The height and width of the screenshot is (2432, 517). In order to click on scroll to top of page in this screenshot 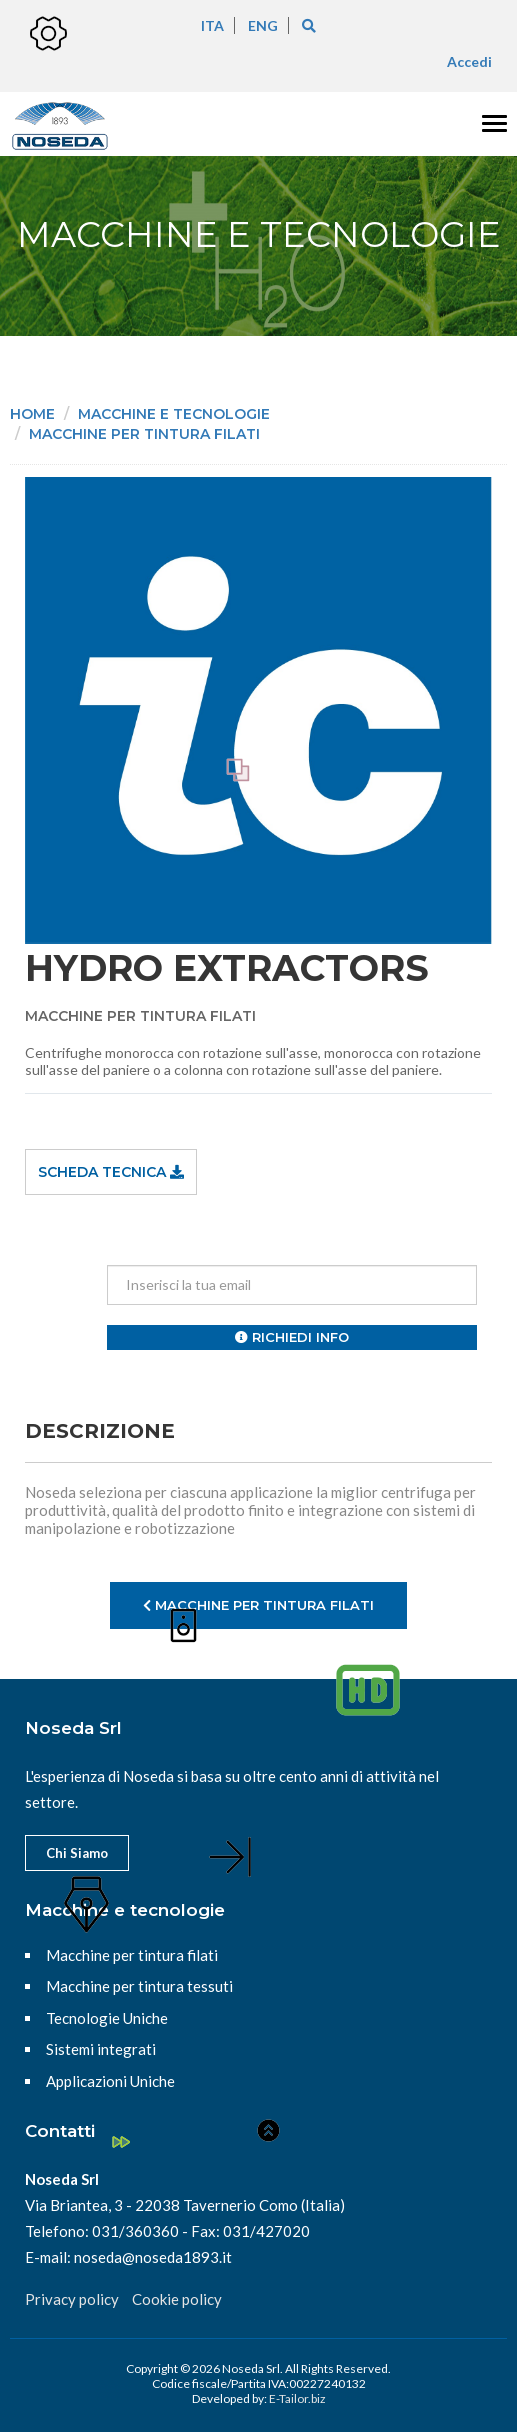, I will do `click(268, 2130)`.